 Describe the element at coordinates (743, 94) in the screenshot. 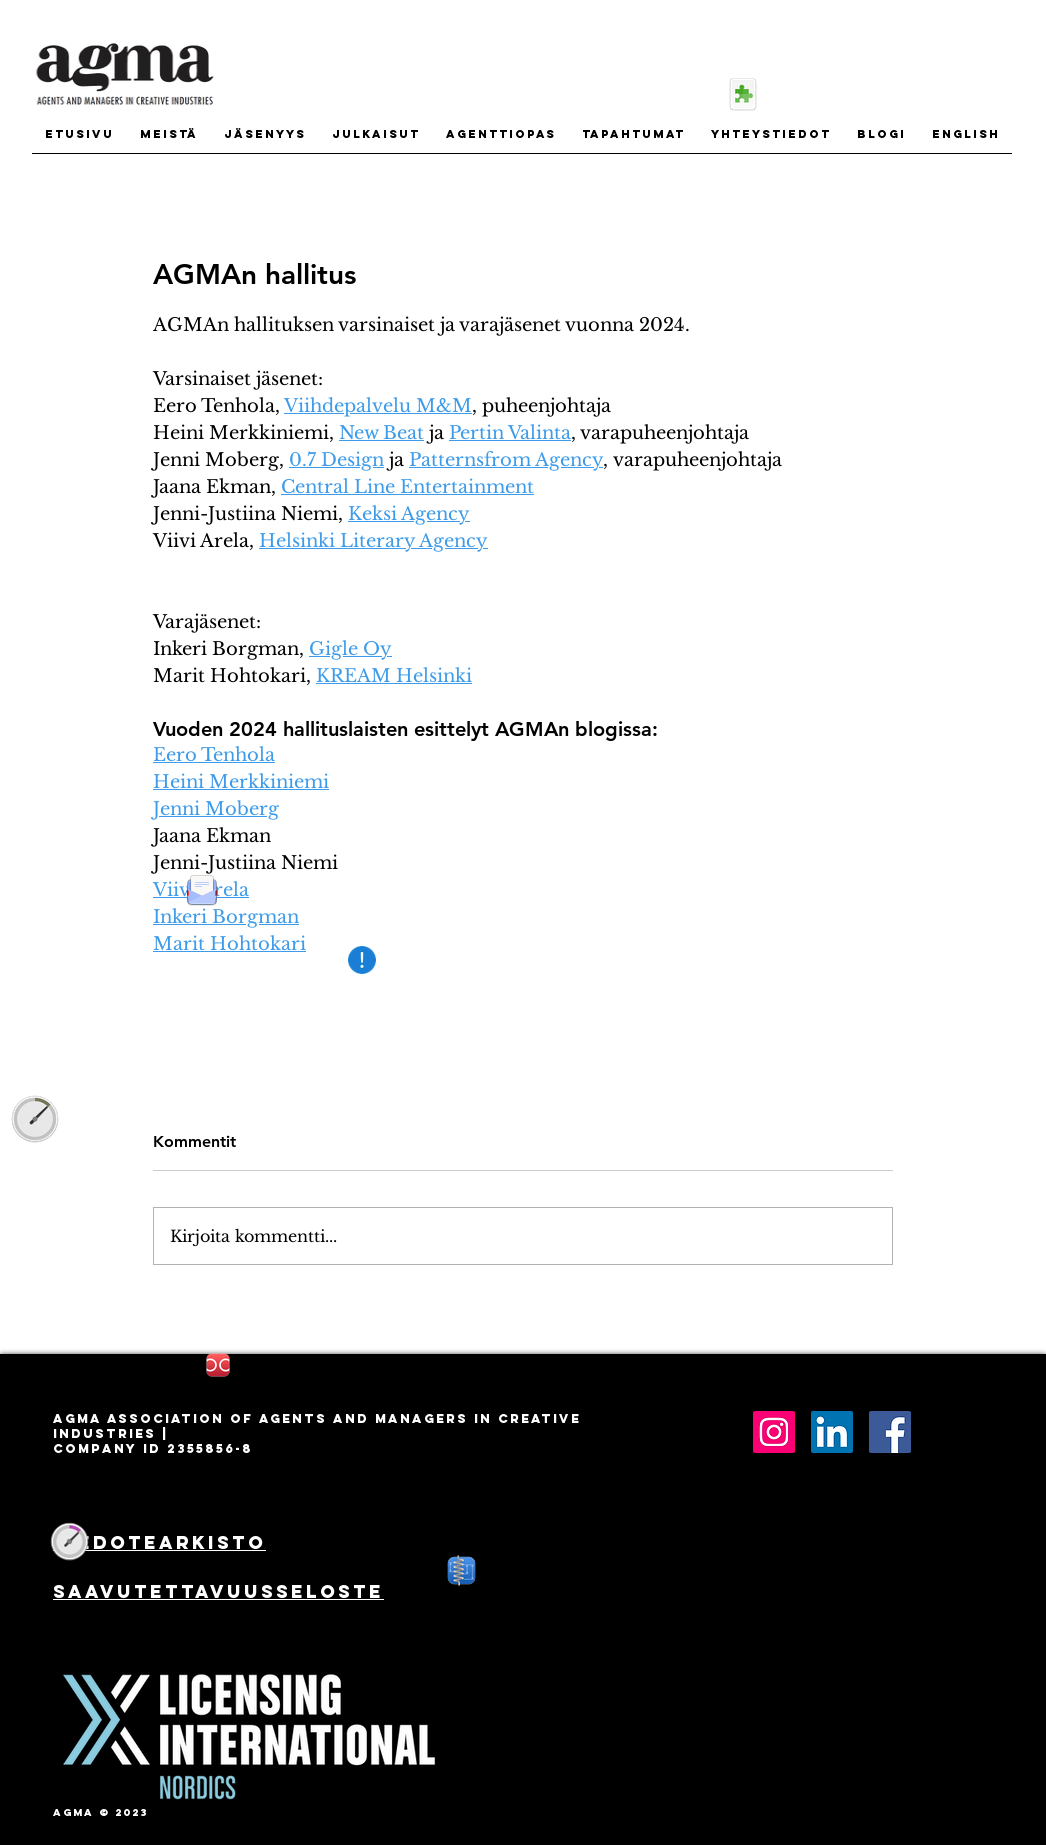

I see `extension or plugin file type` at that location.